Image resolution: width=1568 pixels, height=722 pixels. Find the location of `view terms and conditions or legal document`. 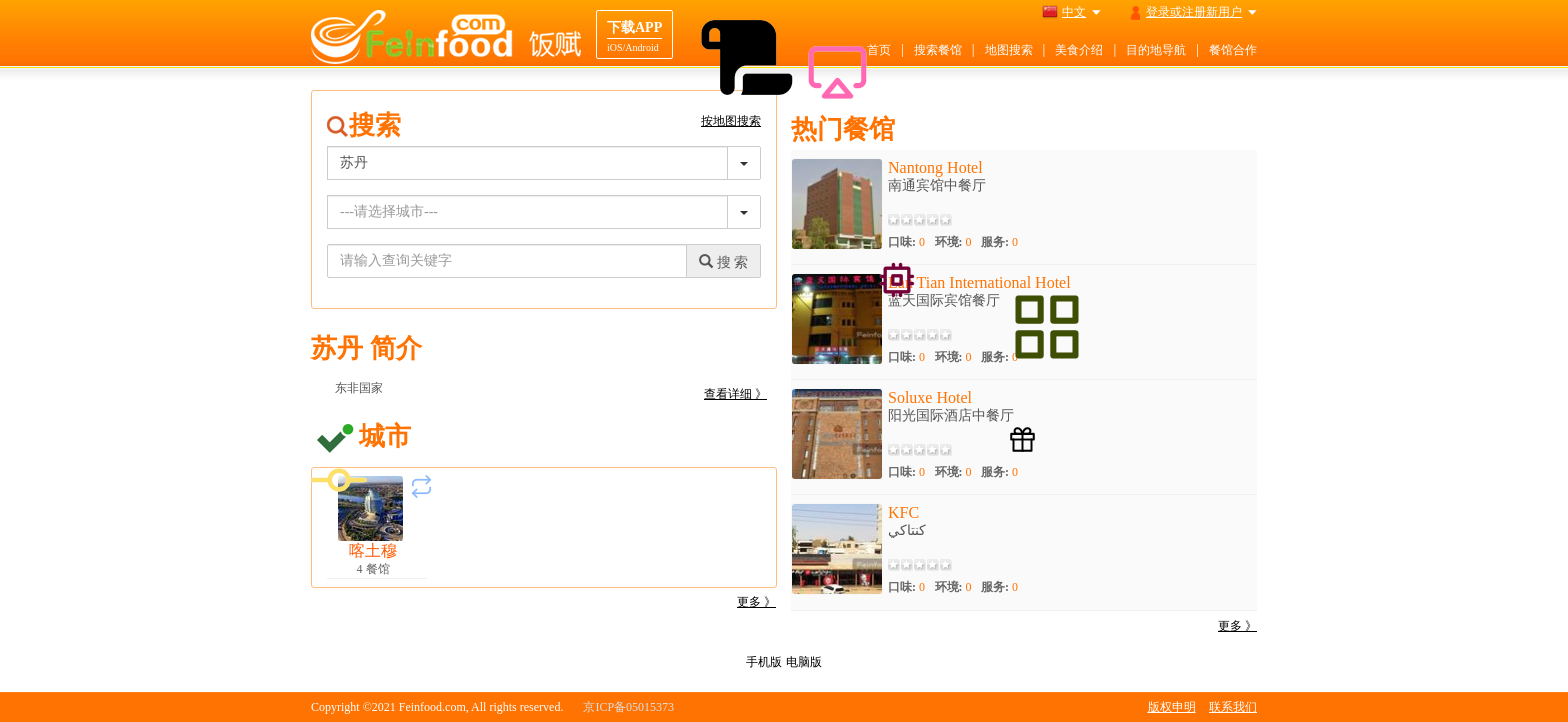

view terms and conditions or legal document is located at coordinates (749, 57).